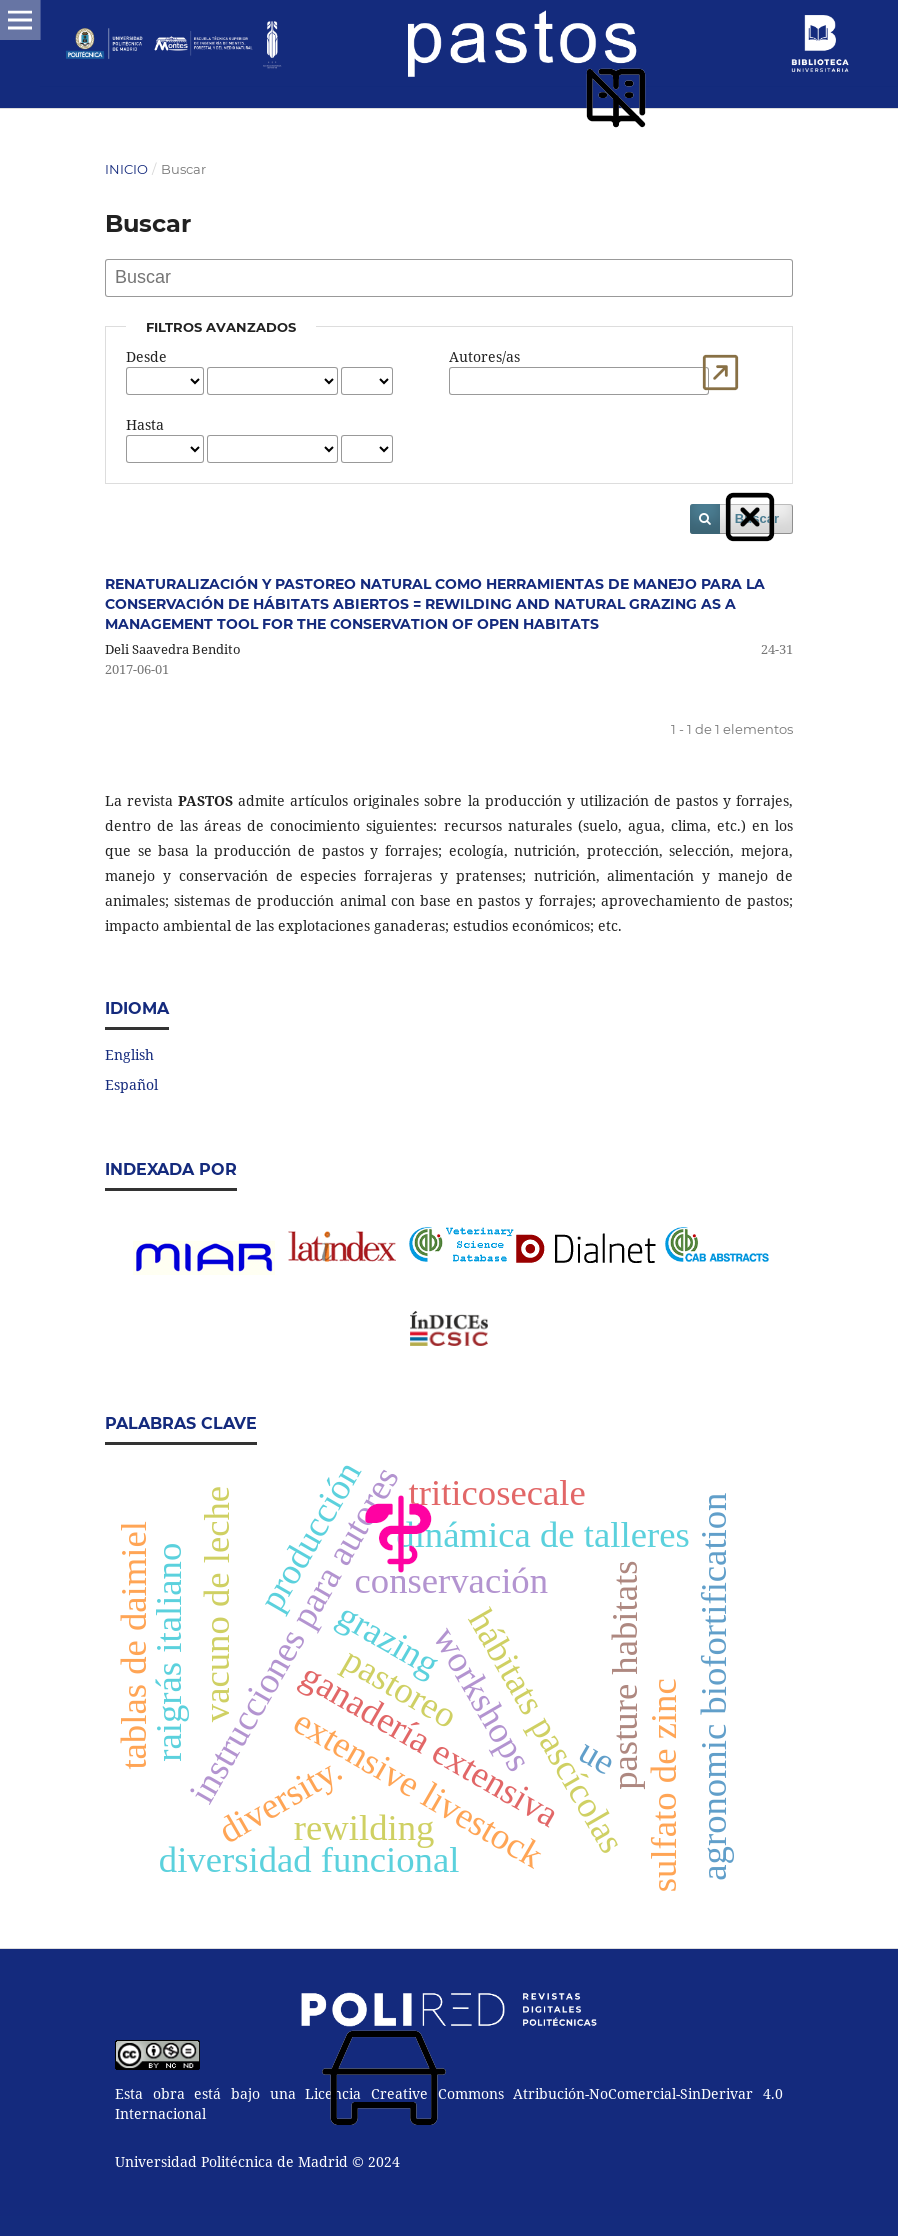  I want to click on close or dismiss a dialog box, so click(750, 517).